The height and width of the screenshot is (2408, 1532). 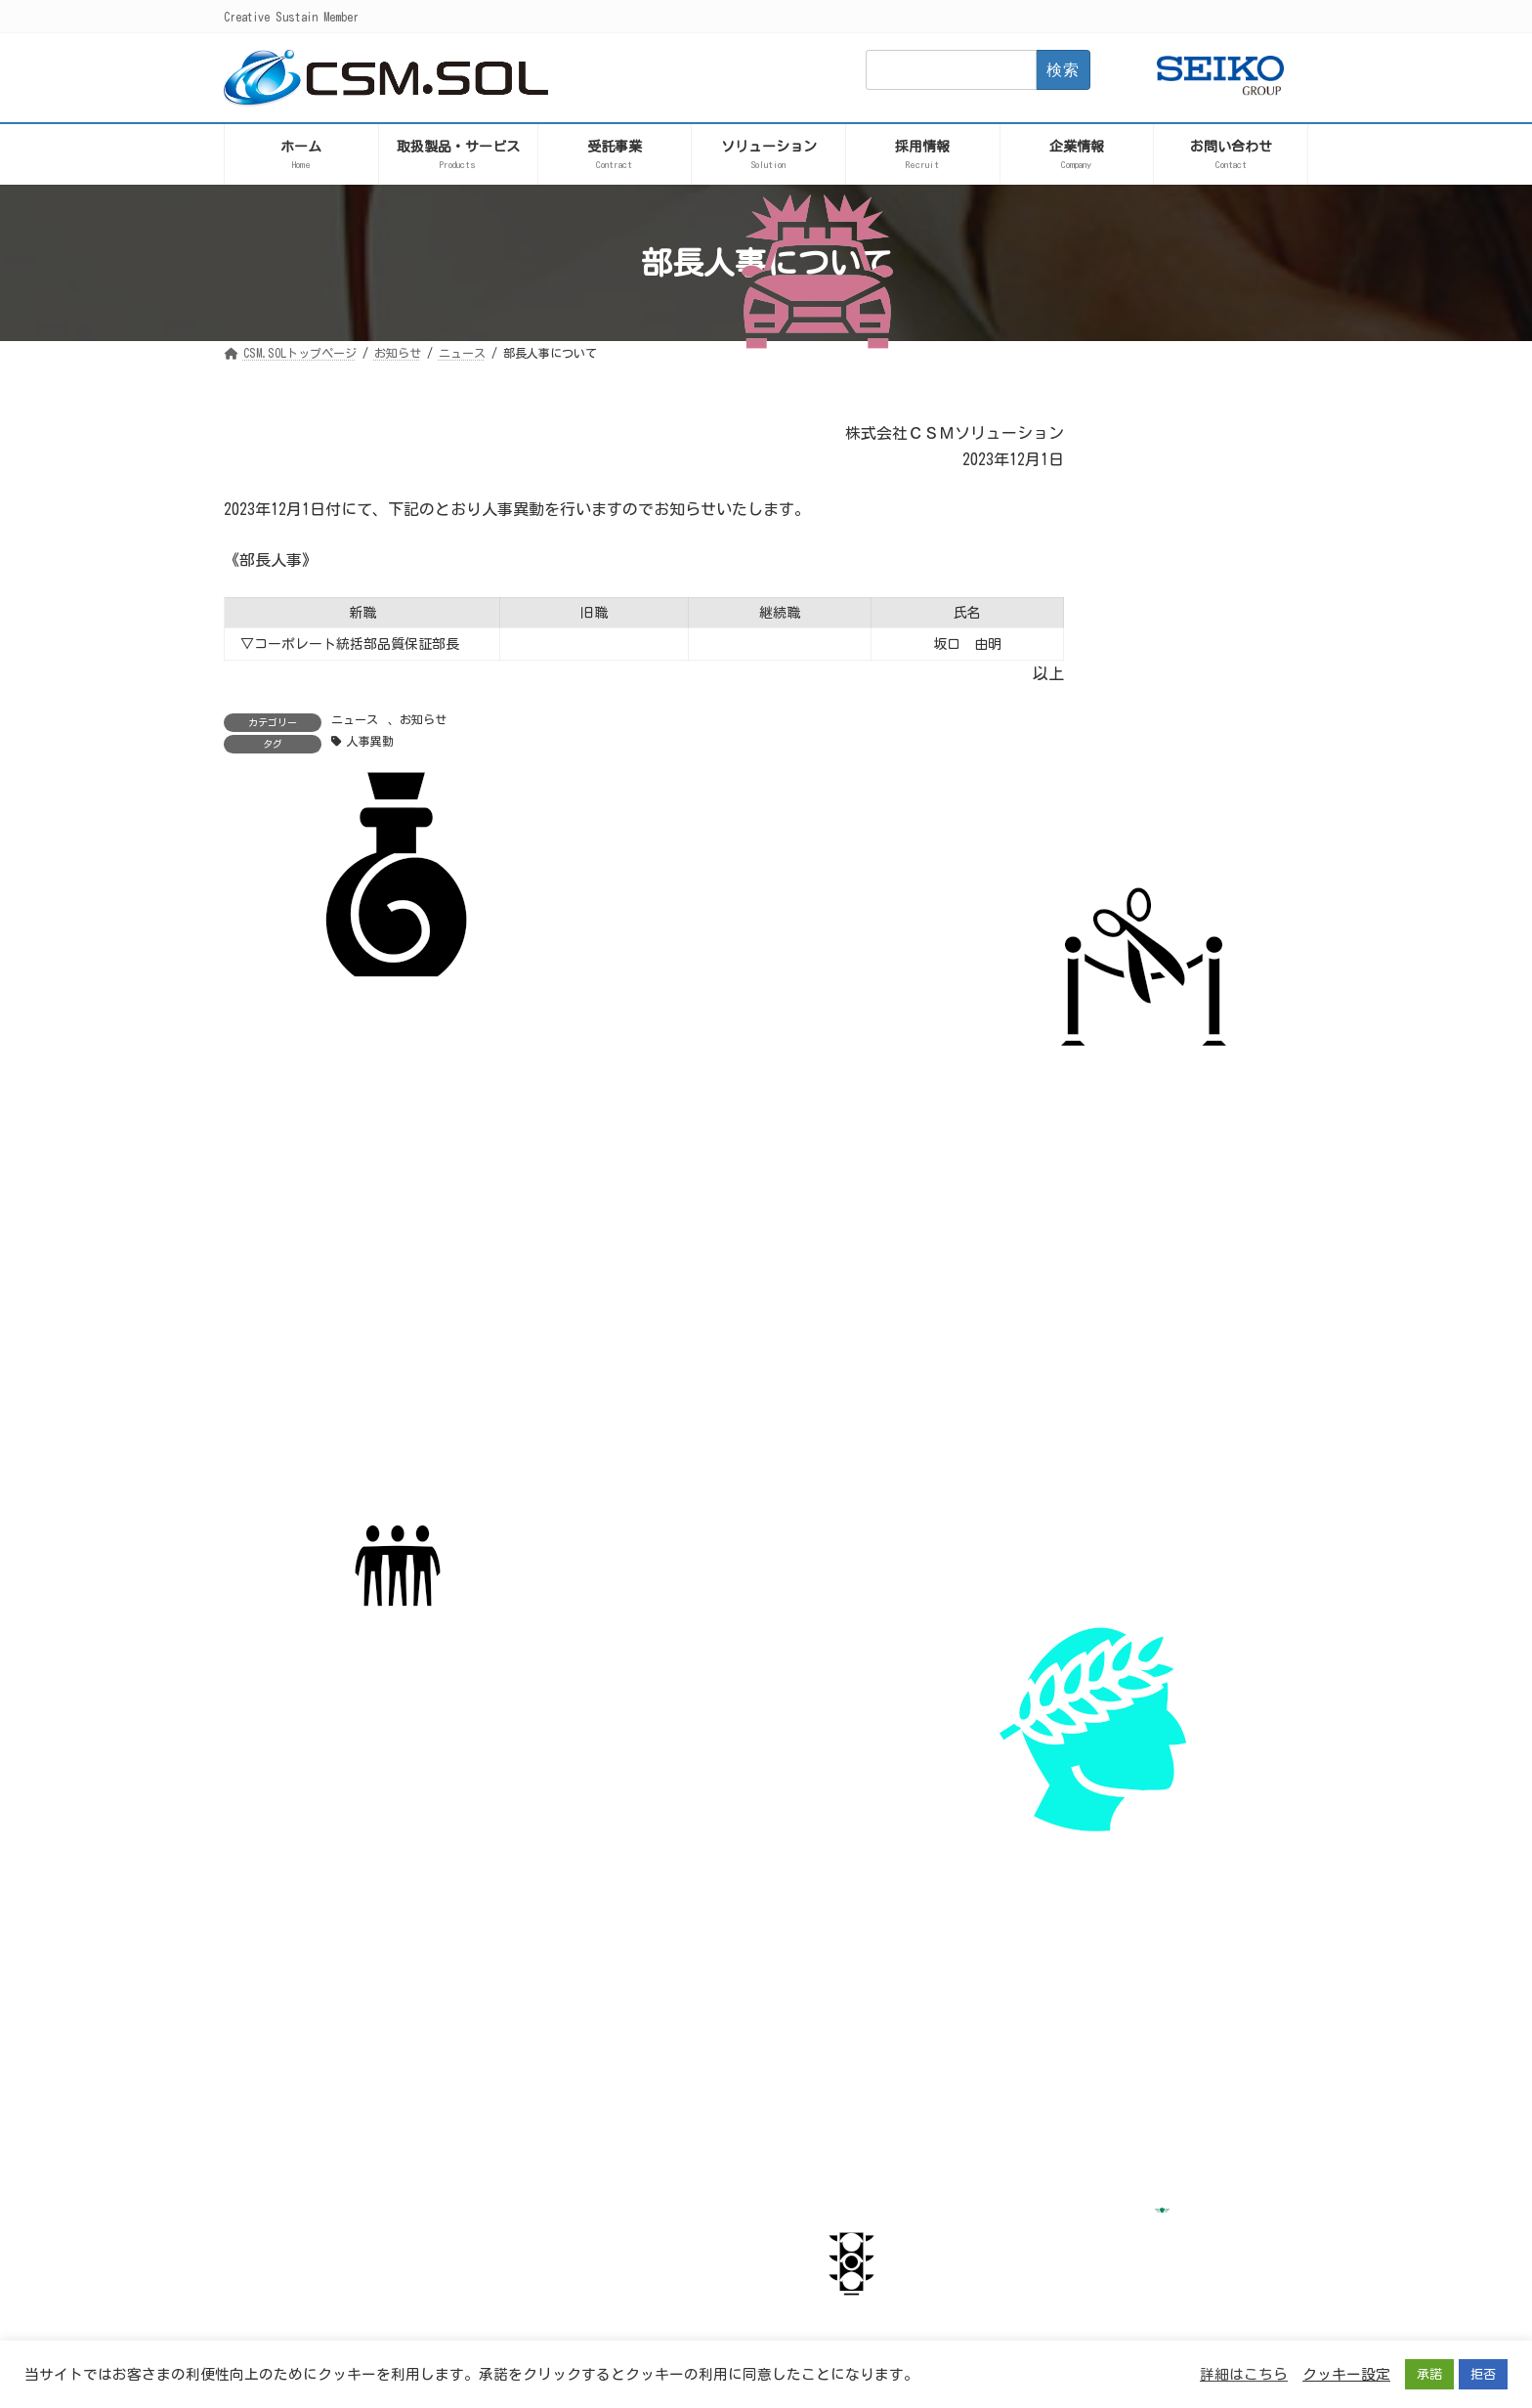 I want to click on represents a roman empire or ancient history themed game, so click(x=1096, y=1727).